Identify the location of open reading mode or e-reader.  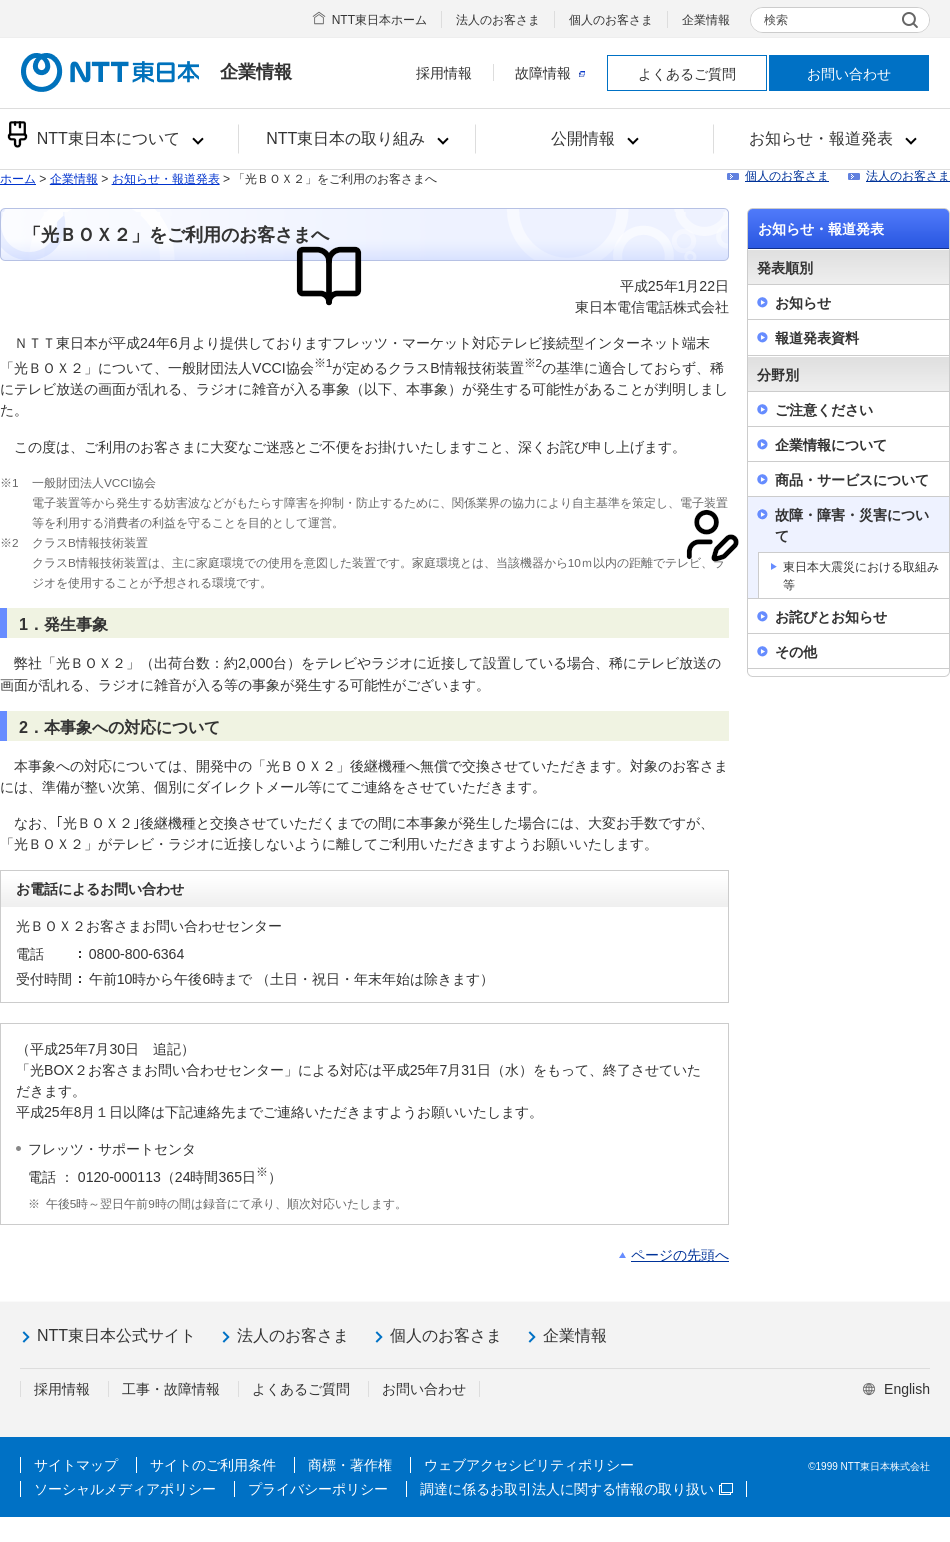
(329, 276).